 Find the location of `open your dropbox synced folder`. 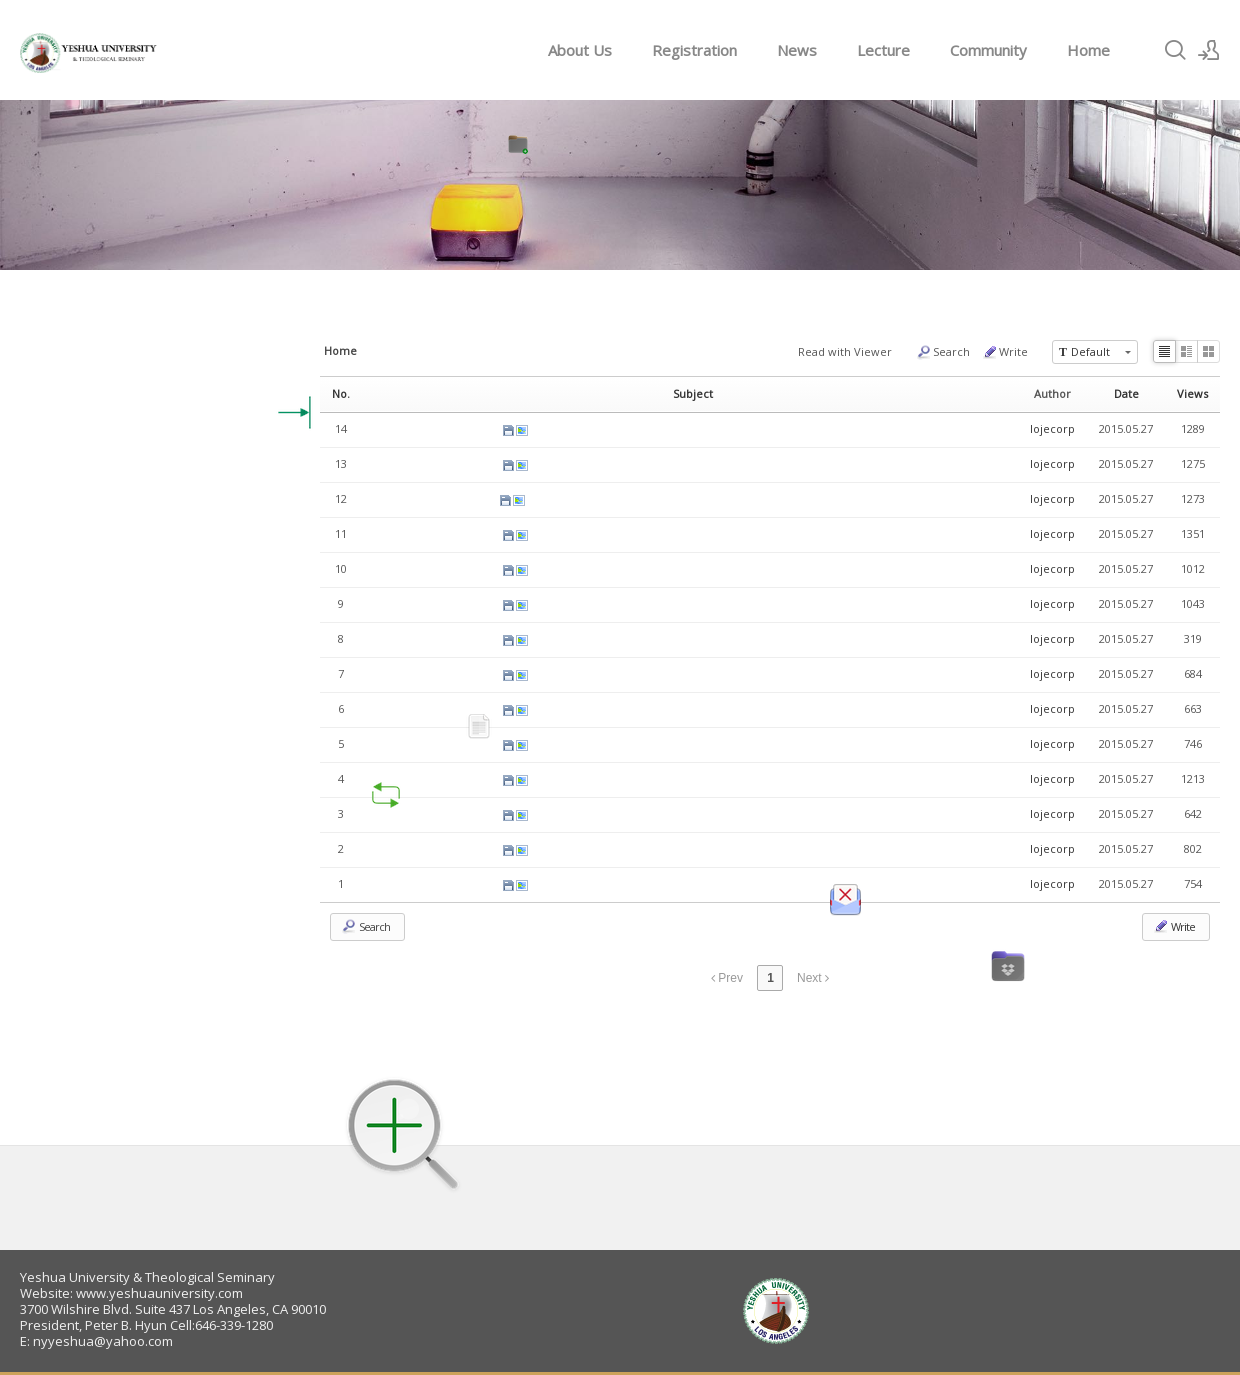

open your dropbox synced folder is located at coordinates (1008, 966).